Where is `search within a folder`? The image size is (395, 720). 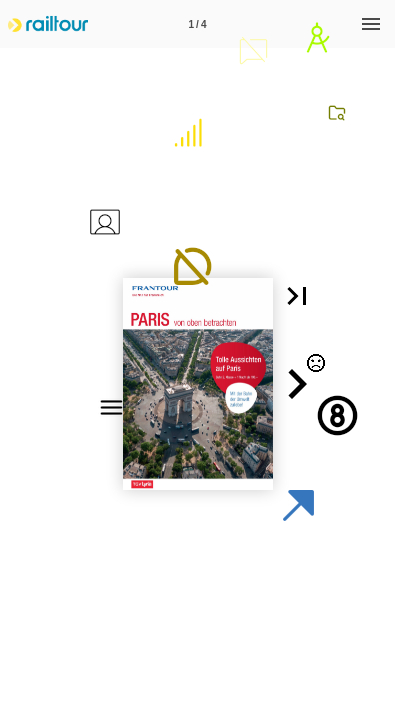 search within a folder is located at coordinates (337, 113).